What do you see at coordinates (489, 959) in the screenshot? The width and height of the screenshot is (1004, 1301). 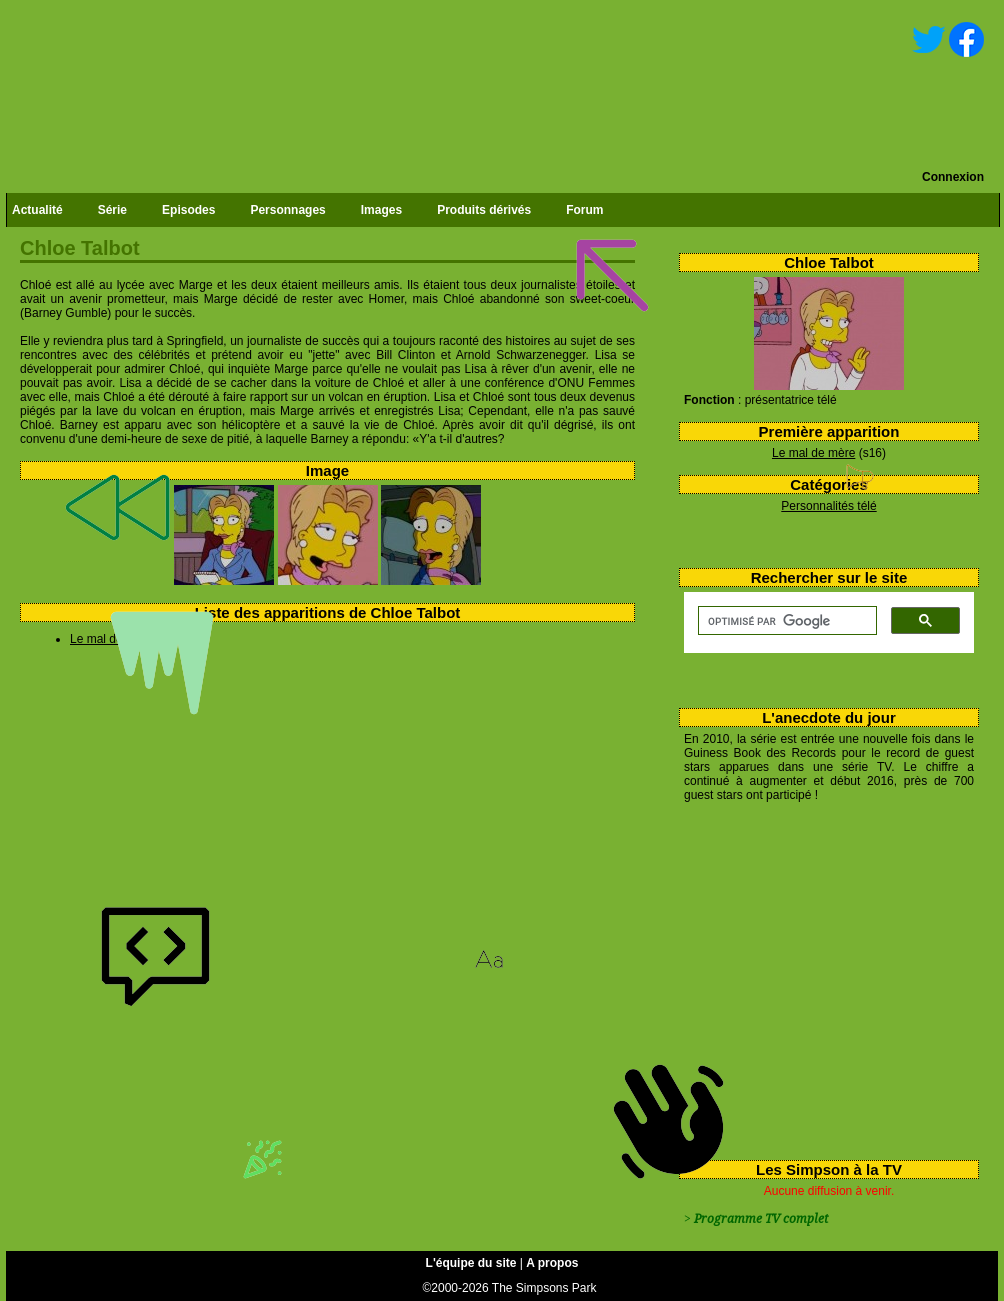 I see `adjust font or text size settings` at bounding box center [489, 959].